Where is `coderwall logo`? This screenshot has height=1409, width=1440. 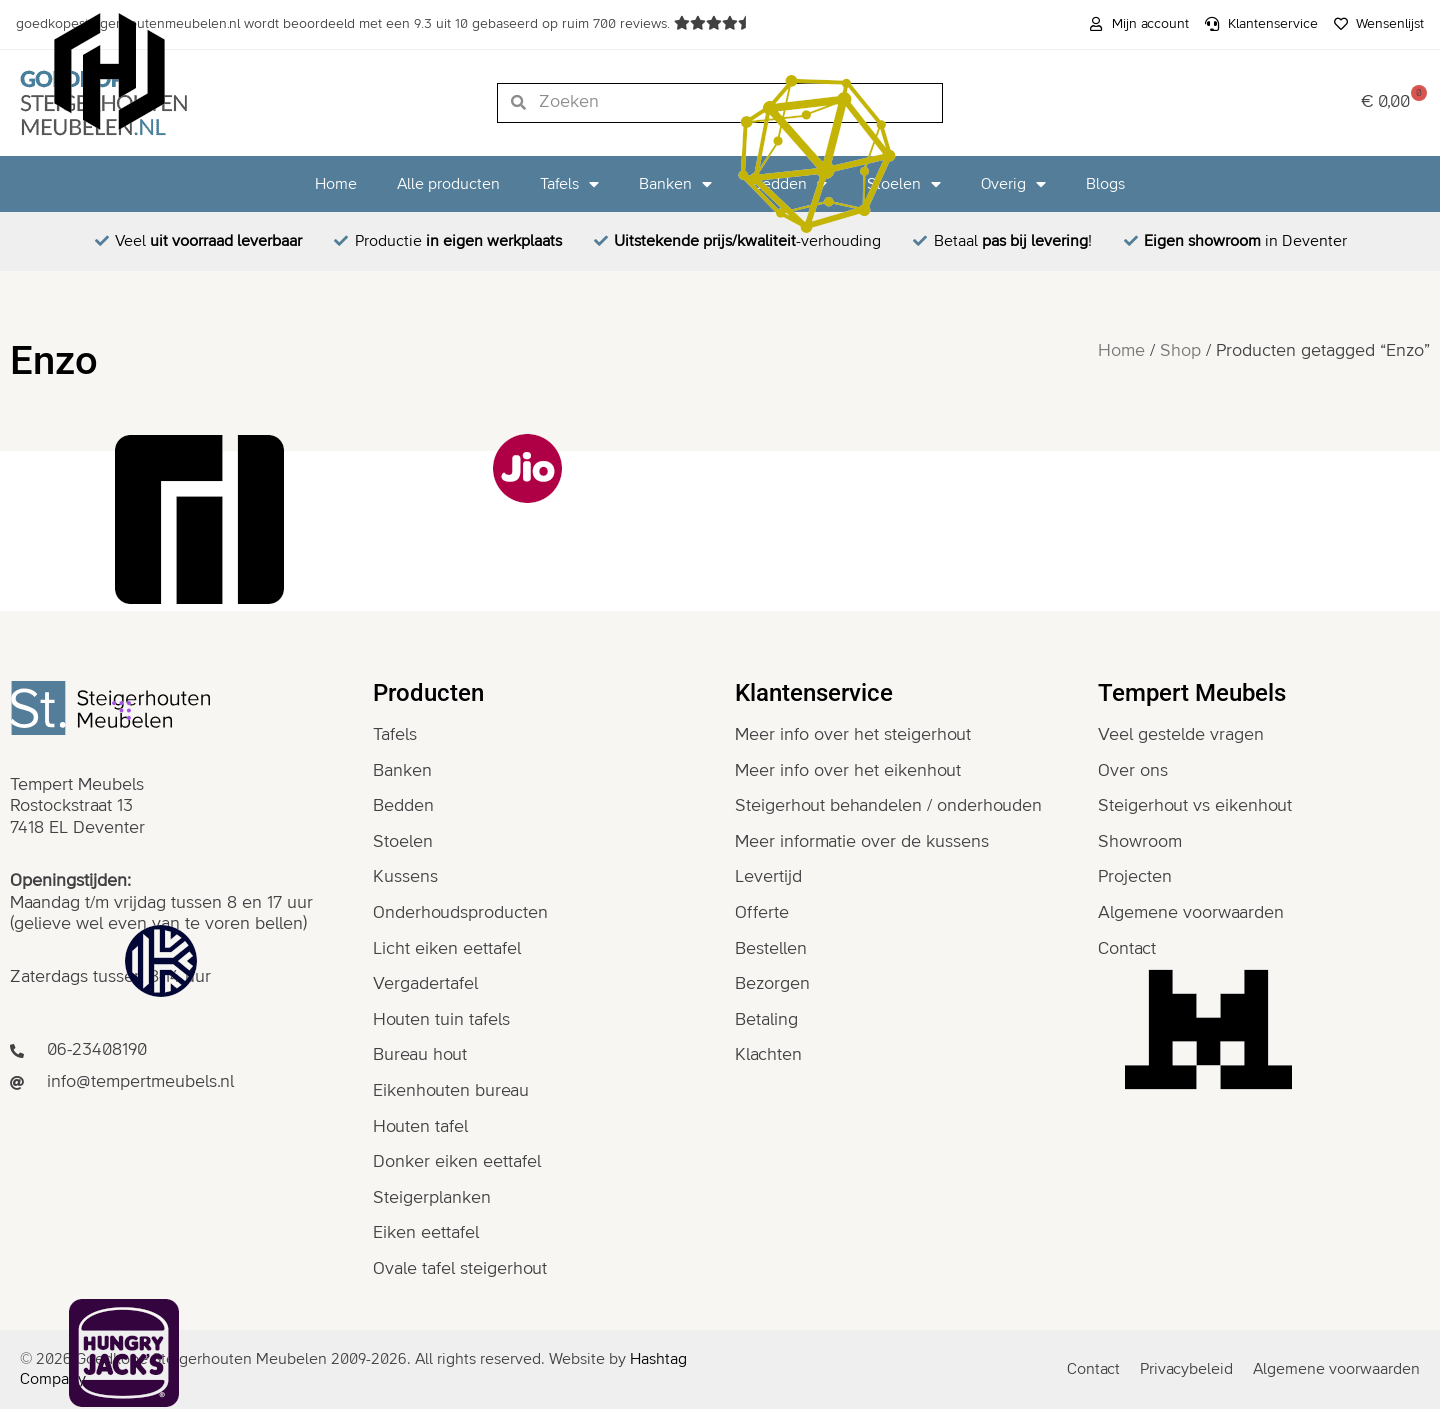
coderwall logo is located at coordinates (121, 710).